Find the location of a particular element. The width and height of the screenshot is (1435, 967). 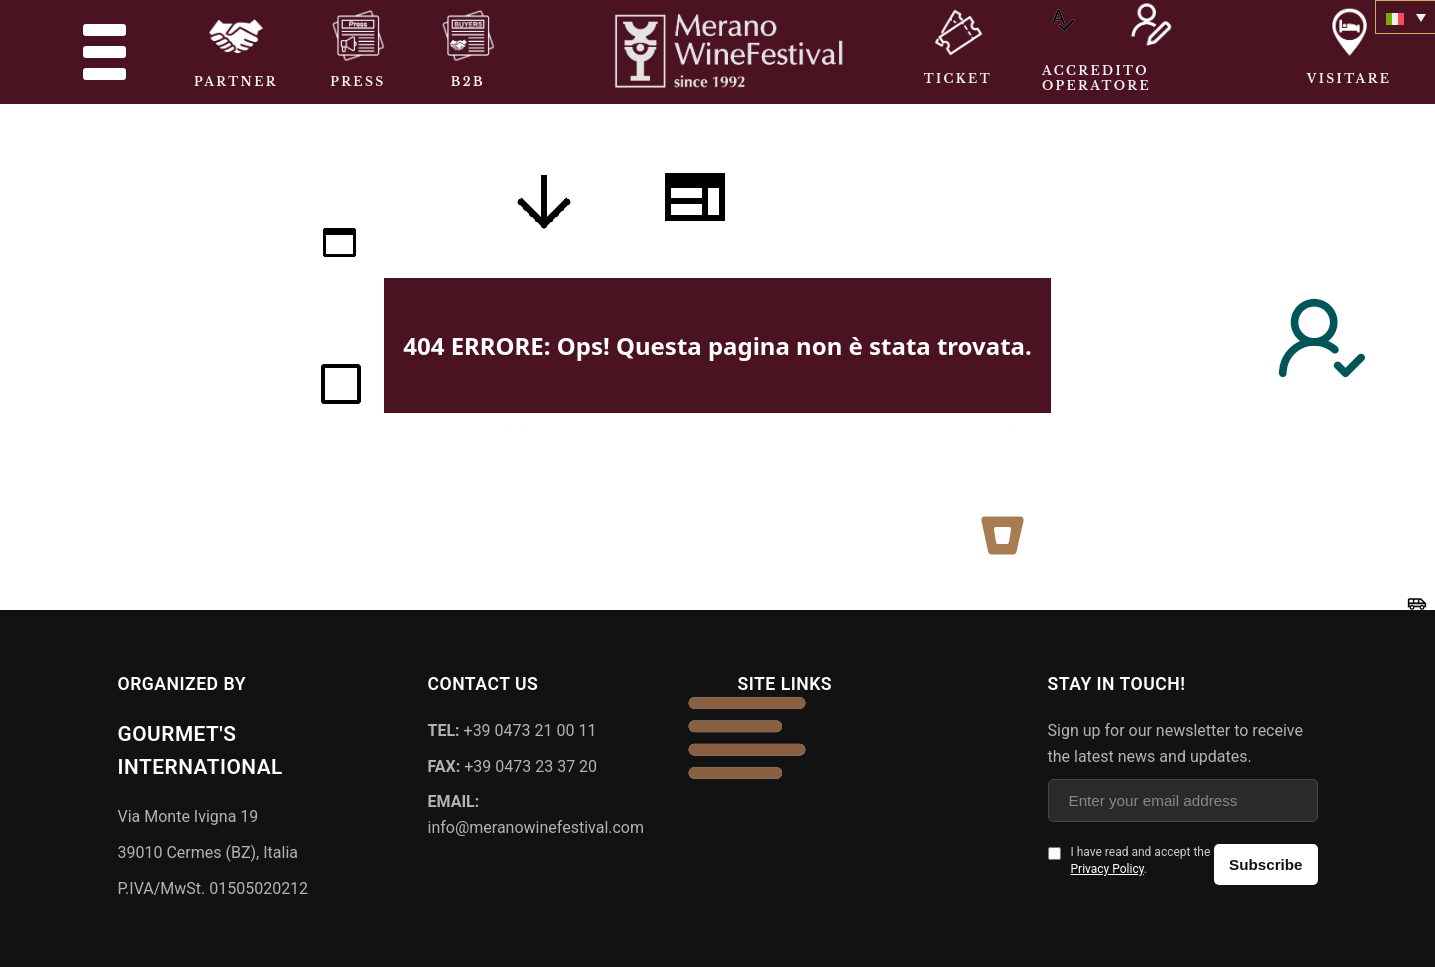

open web browser is located at coordinates (695, 197).